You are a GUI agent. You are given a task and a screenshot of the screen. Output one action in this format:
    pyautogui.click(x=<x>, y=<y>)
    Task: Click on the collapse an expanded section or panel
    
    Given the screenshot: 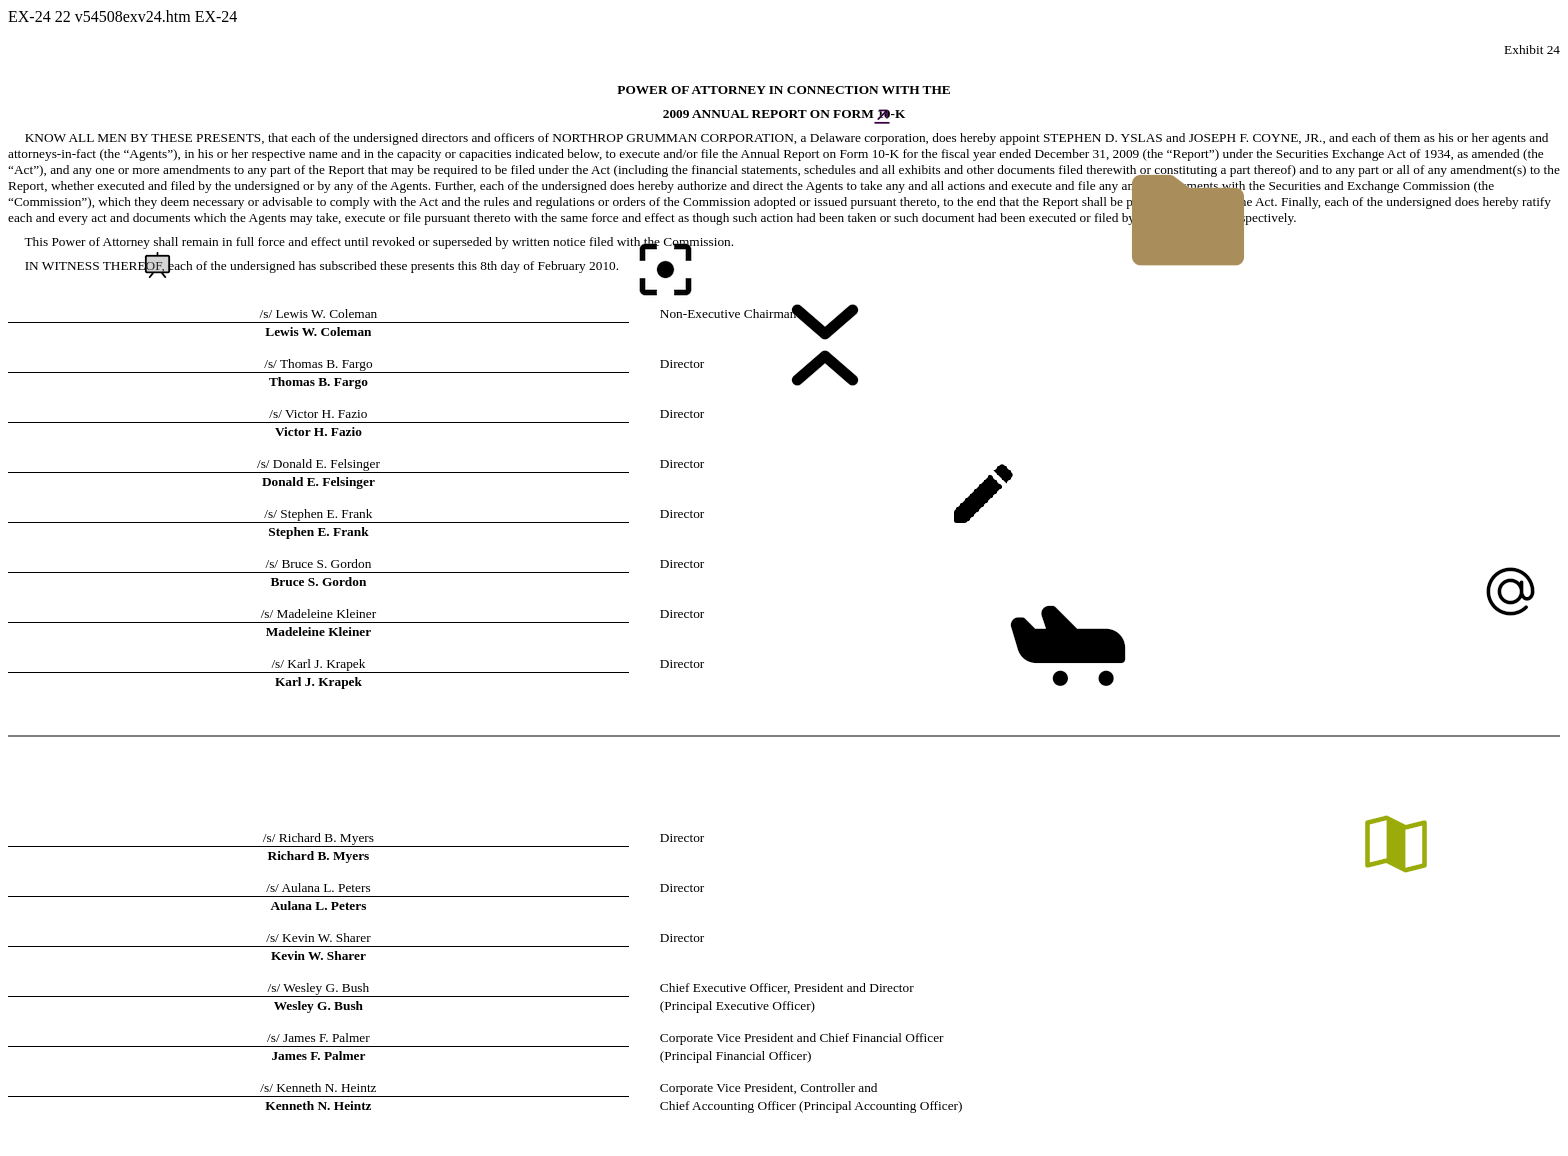 What is the action you would take?
    pyautogui.click(x=825, y=345)
    